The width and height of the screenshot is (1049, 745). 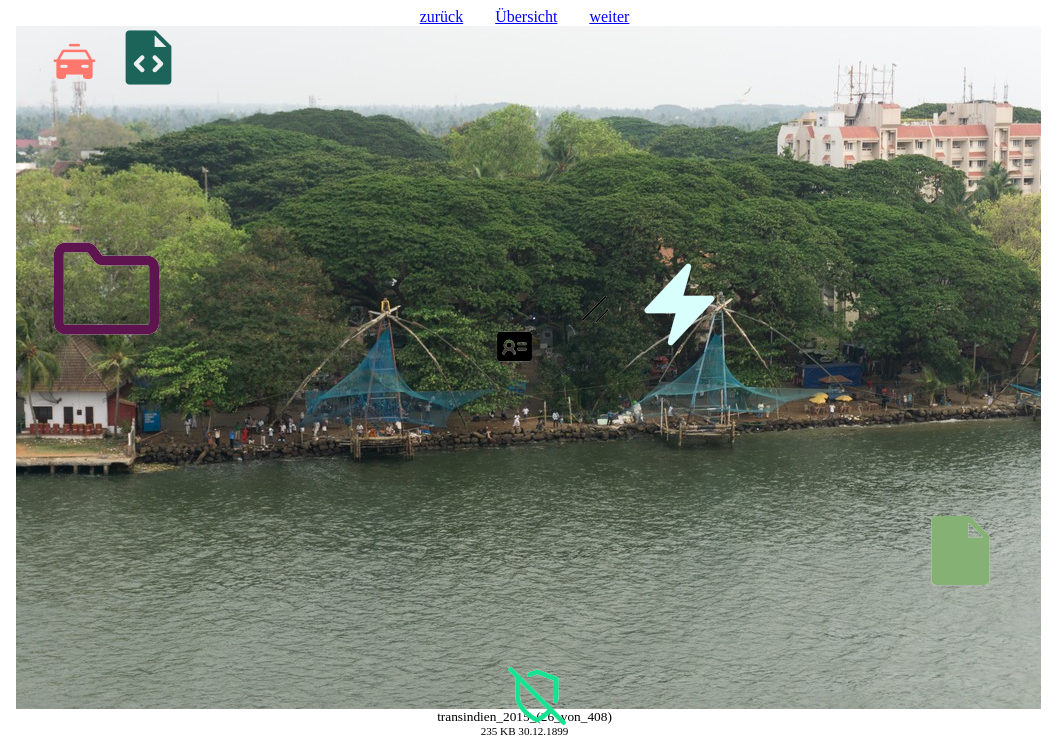 What do you see at coordinates (679, 304) in the screenshot?
I see `indicates flash or lightning mode is enabled` at bounding box center [679, 304].